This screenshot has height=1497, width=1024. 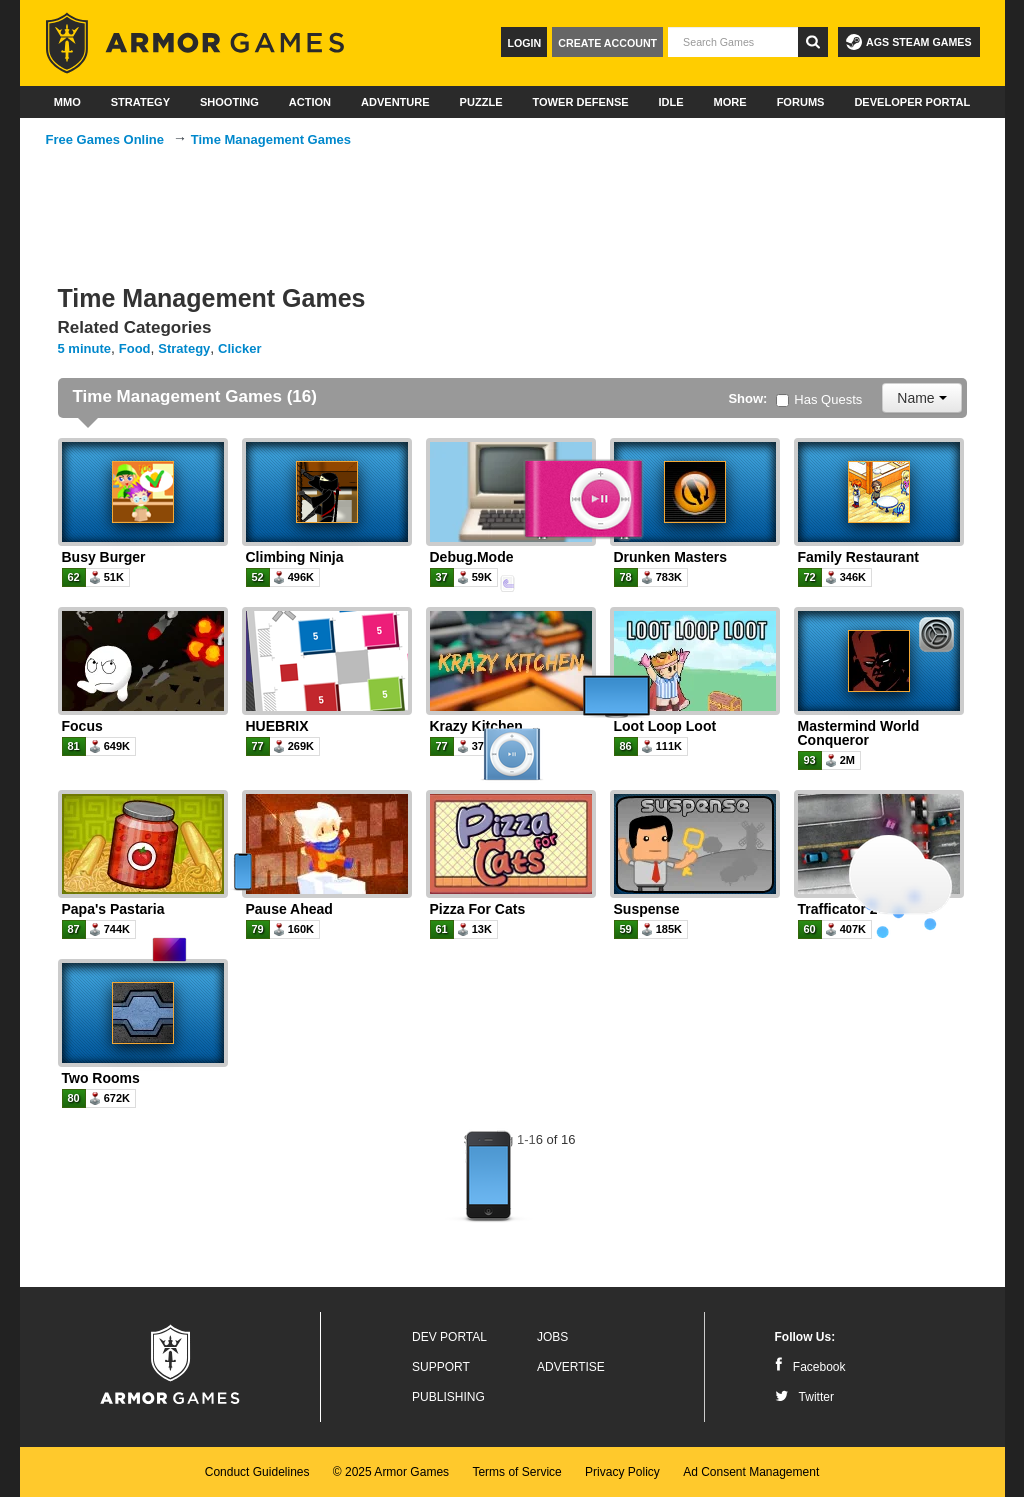 I want to click on open system preferences or settings, so click(x=936, y=634).